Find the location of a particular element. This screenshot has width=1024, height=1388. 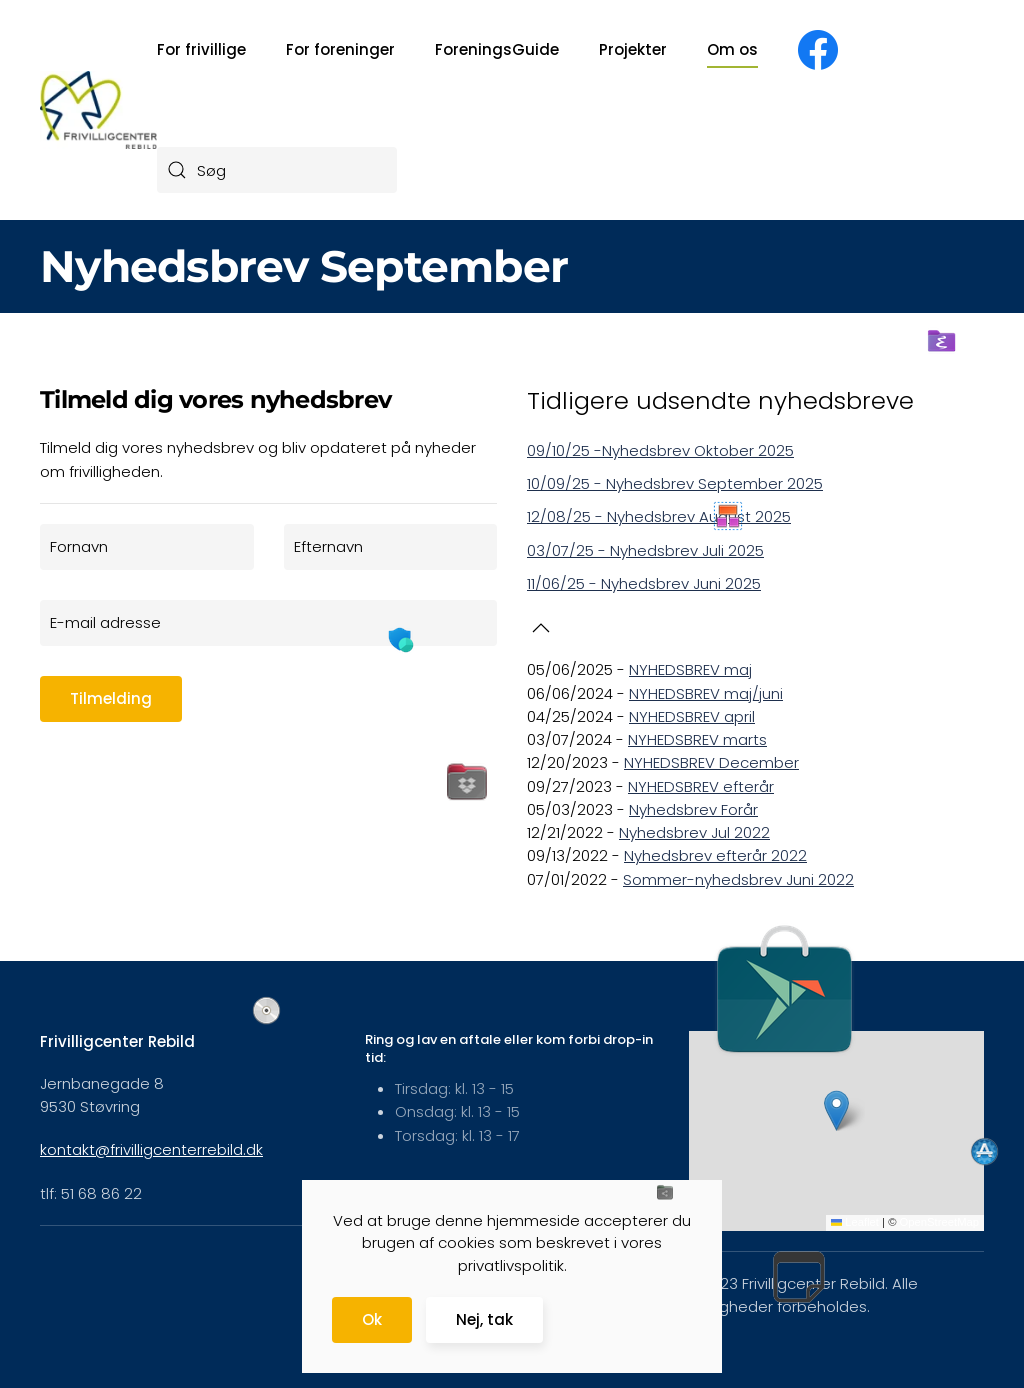

select all items in the current view is located at coordinates (728, 516).